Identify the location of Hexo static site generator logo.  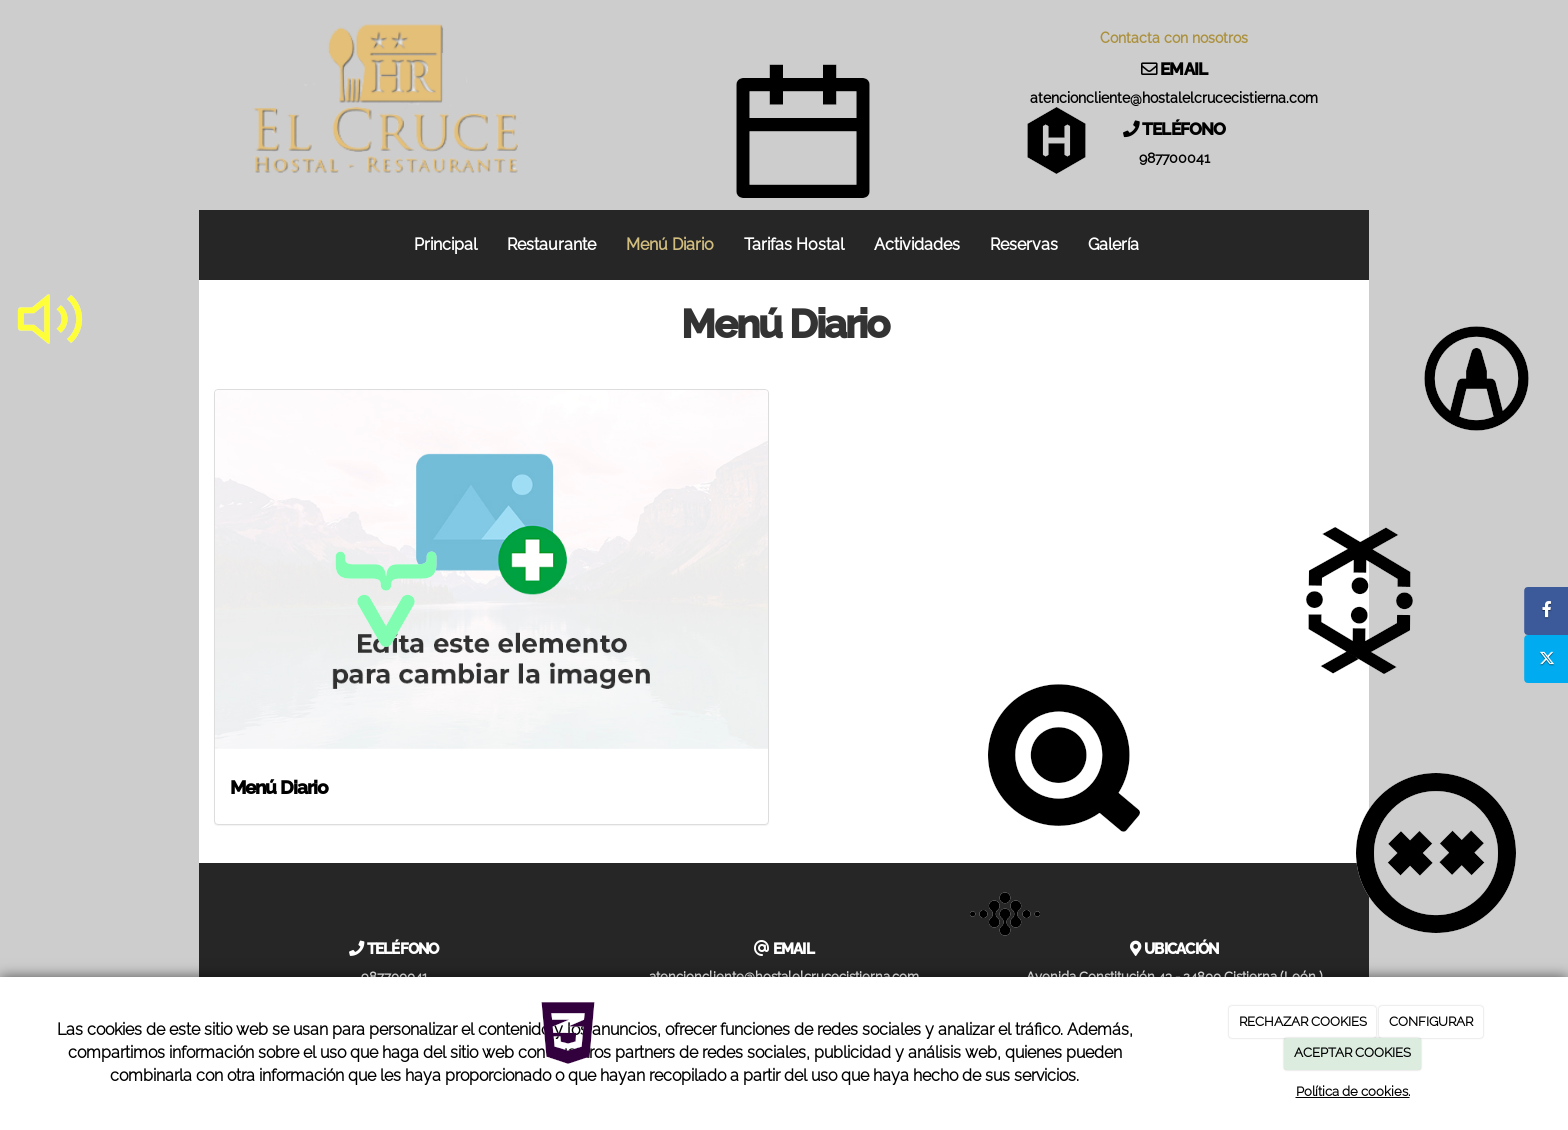
(1056, 140).